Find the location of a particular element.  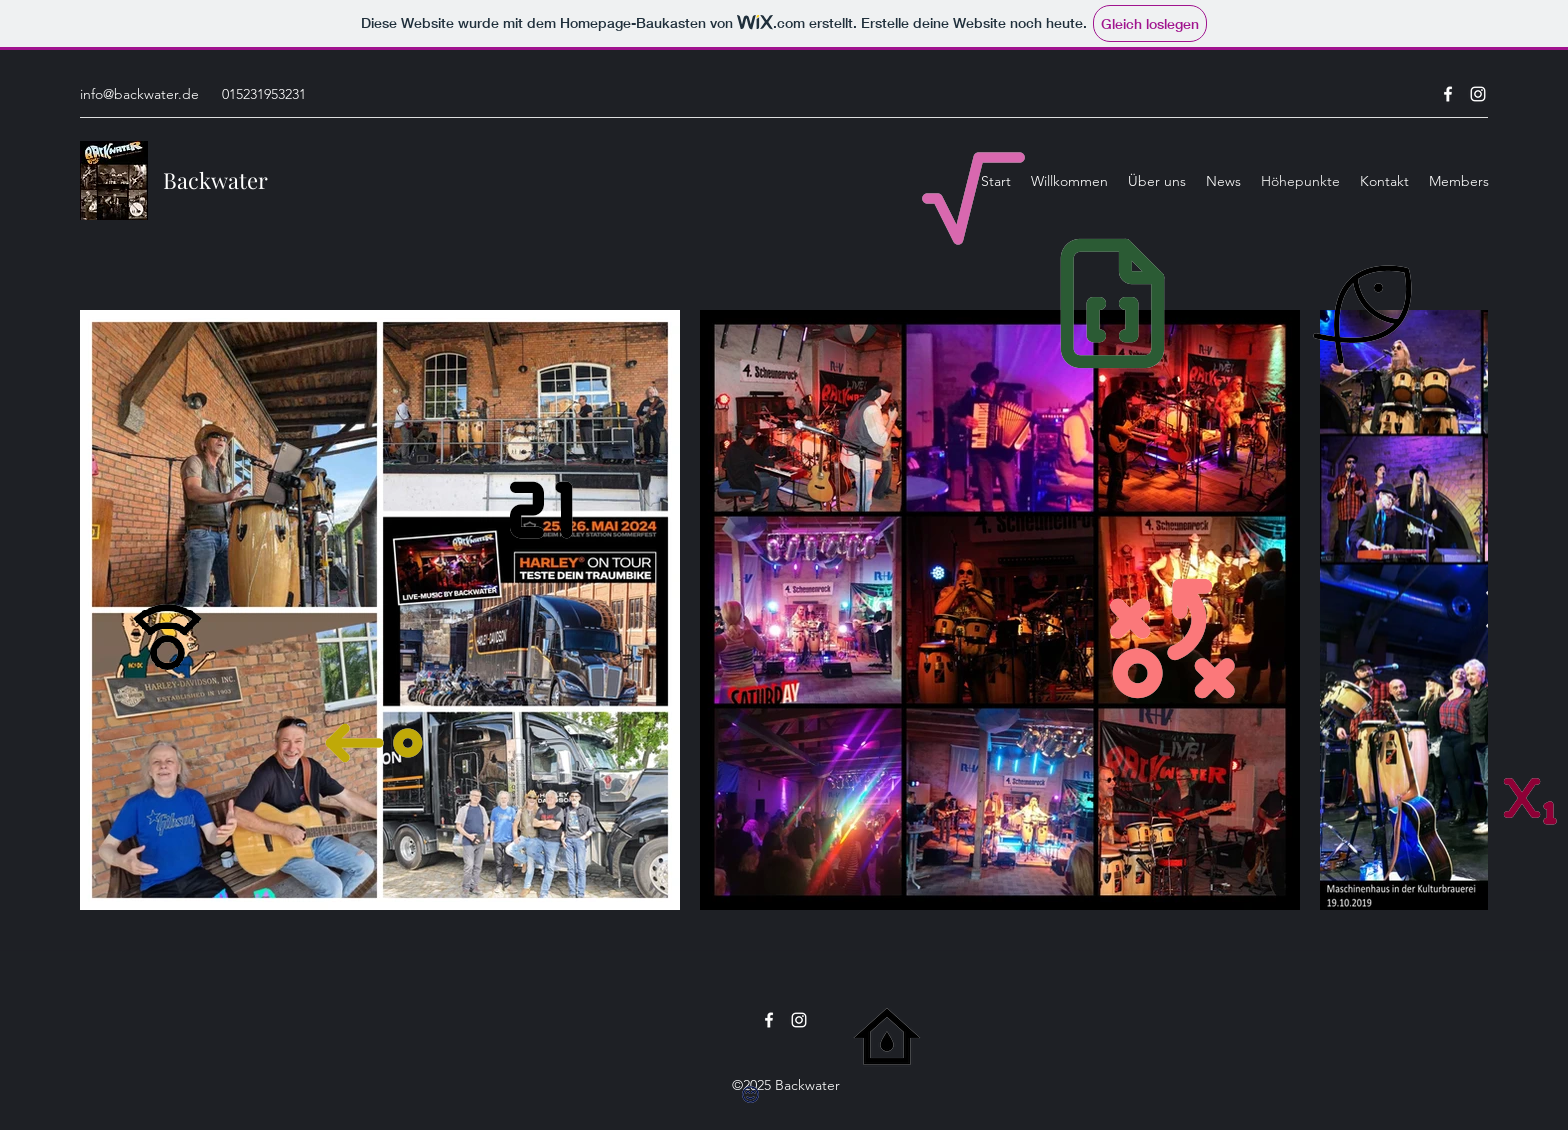

view strategy or game plan is located at coordinates (1167, 638).